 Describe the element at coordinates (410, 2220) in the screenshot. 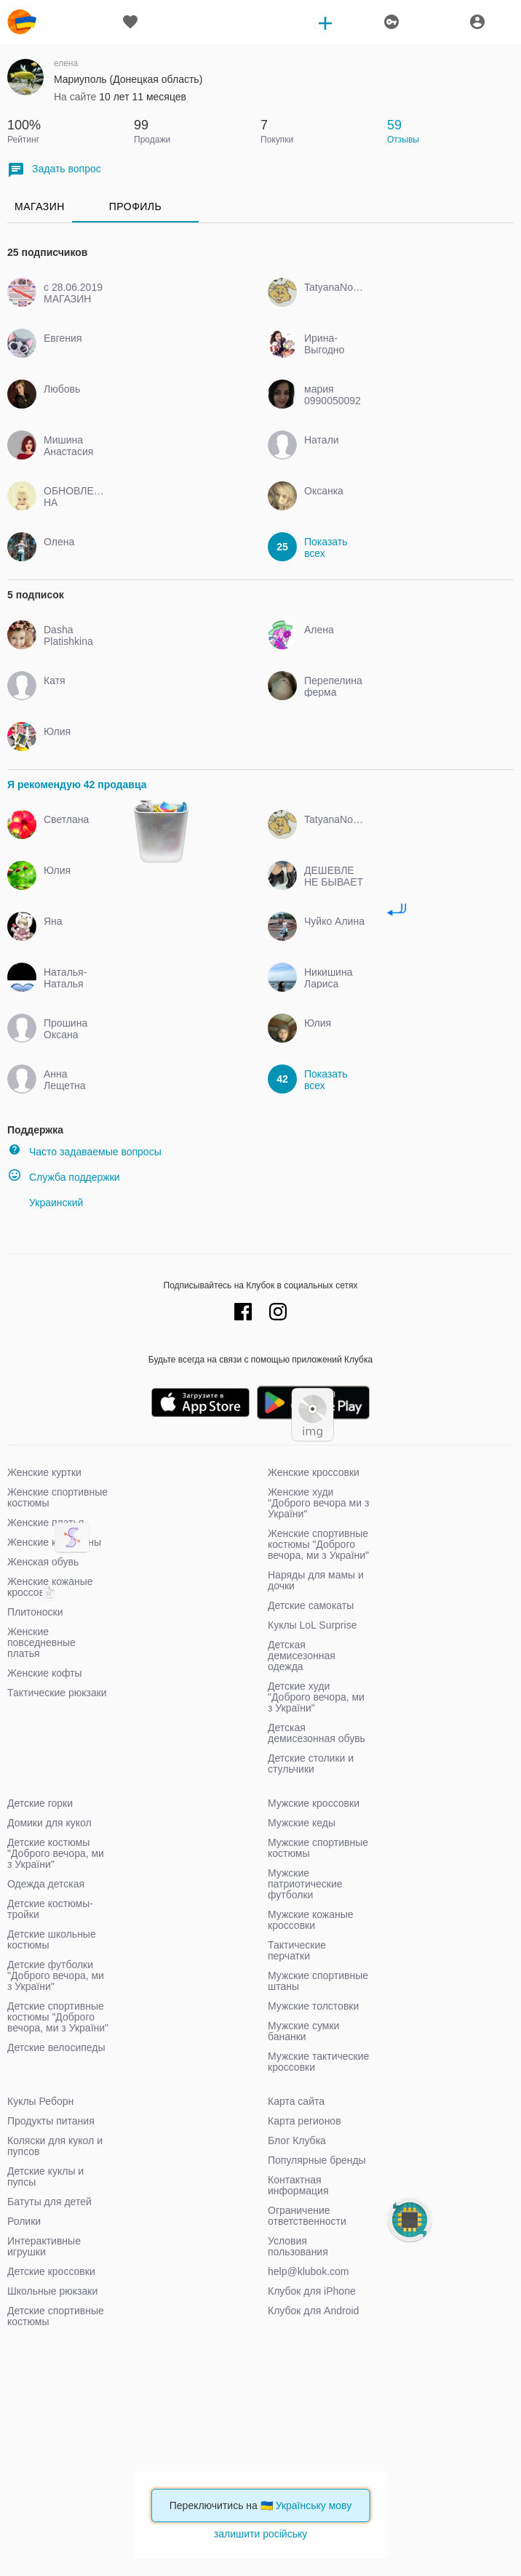

I see `access system driver settings` at that location.